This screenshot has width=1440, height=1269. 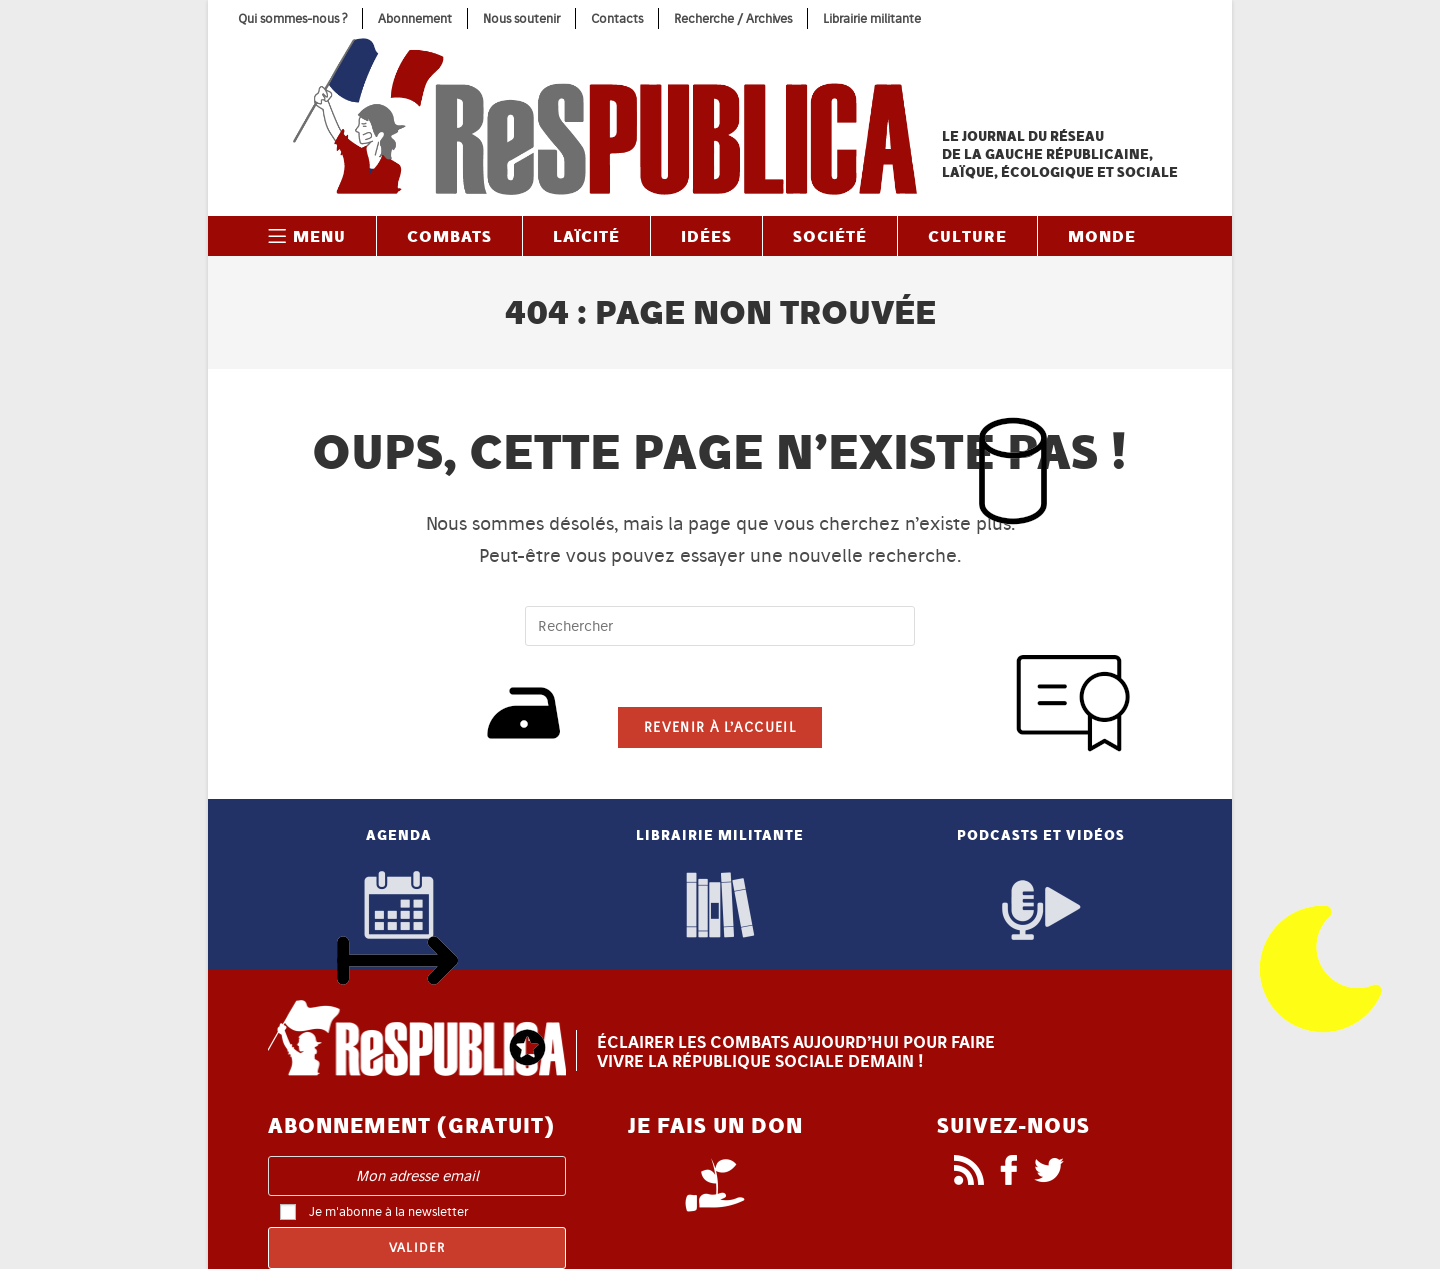 I want to click on view certificate or credential details, so click(x=1069, y=699).